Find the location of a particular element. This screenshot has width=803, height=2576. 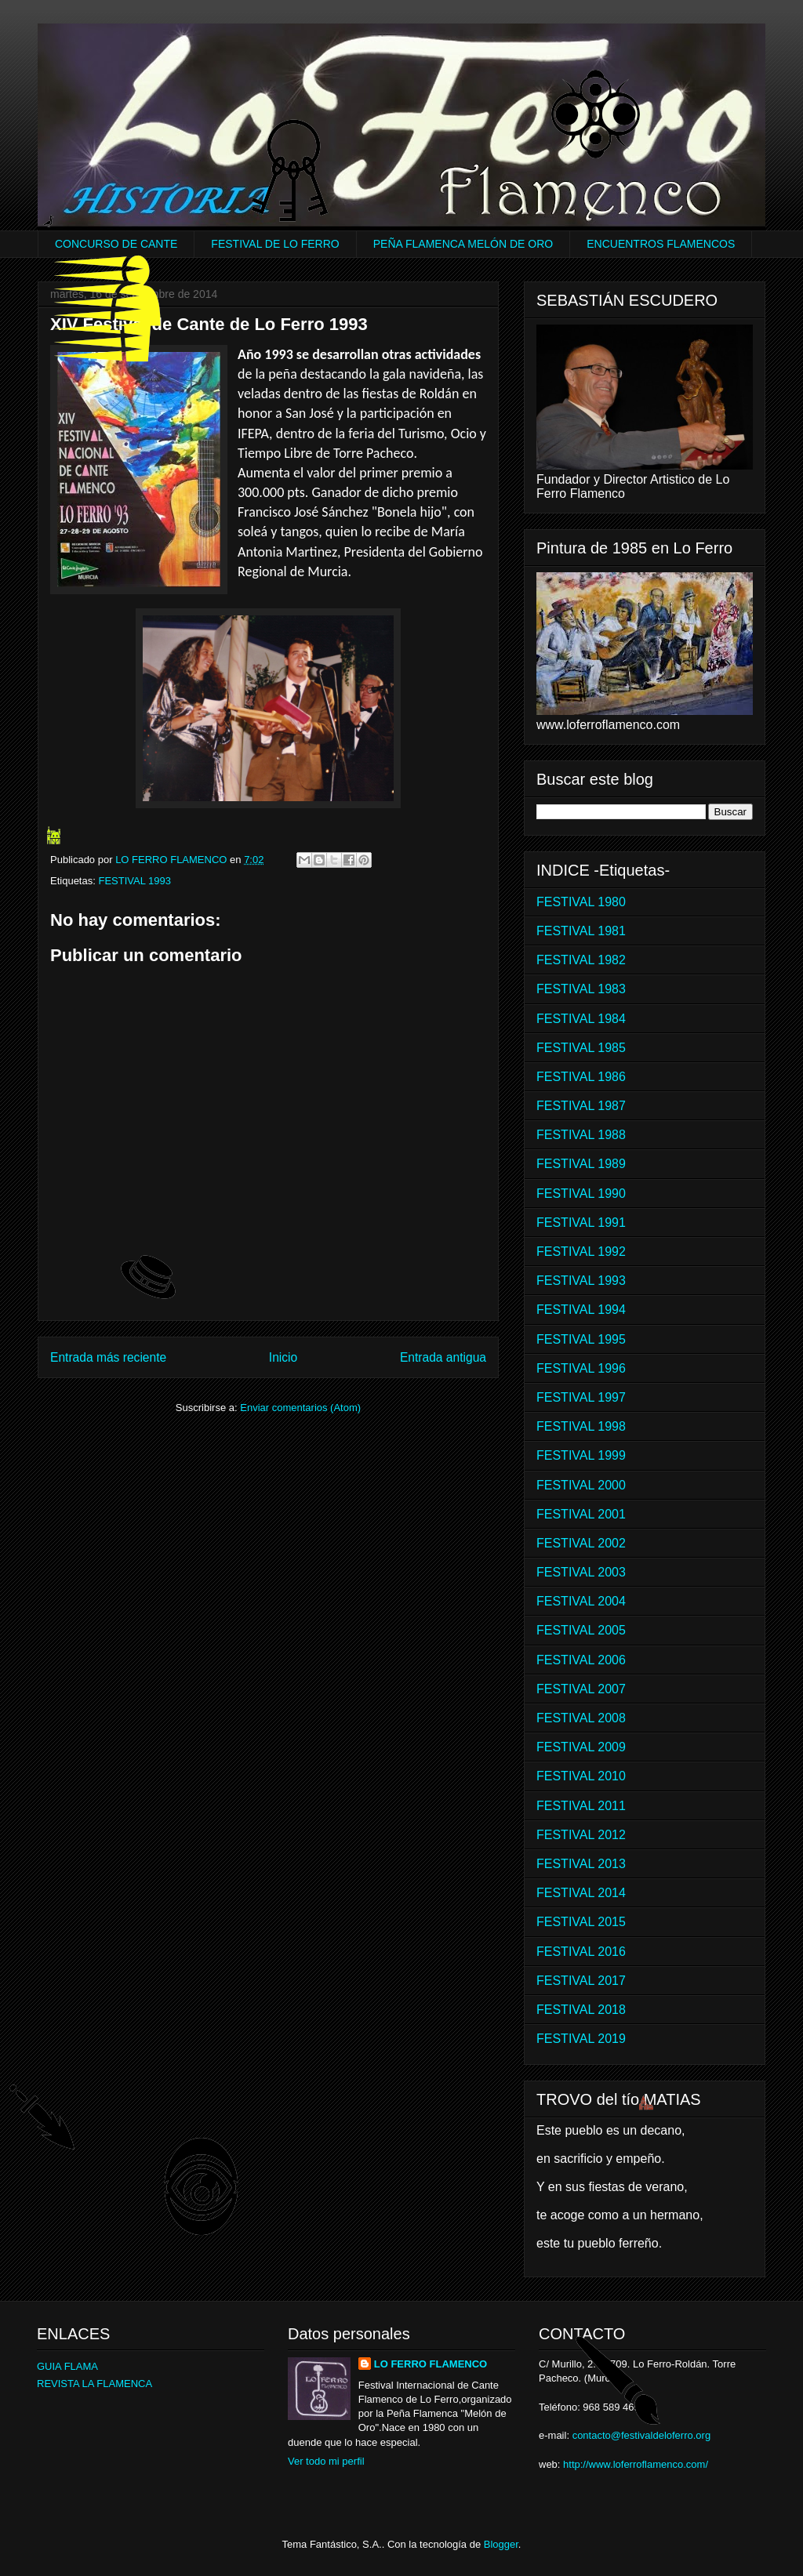

access the village or town area is located at coordinates (53, 835).